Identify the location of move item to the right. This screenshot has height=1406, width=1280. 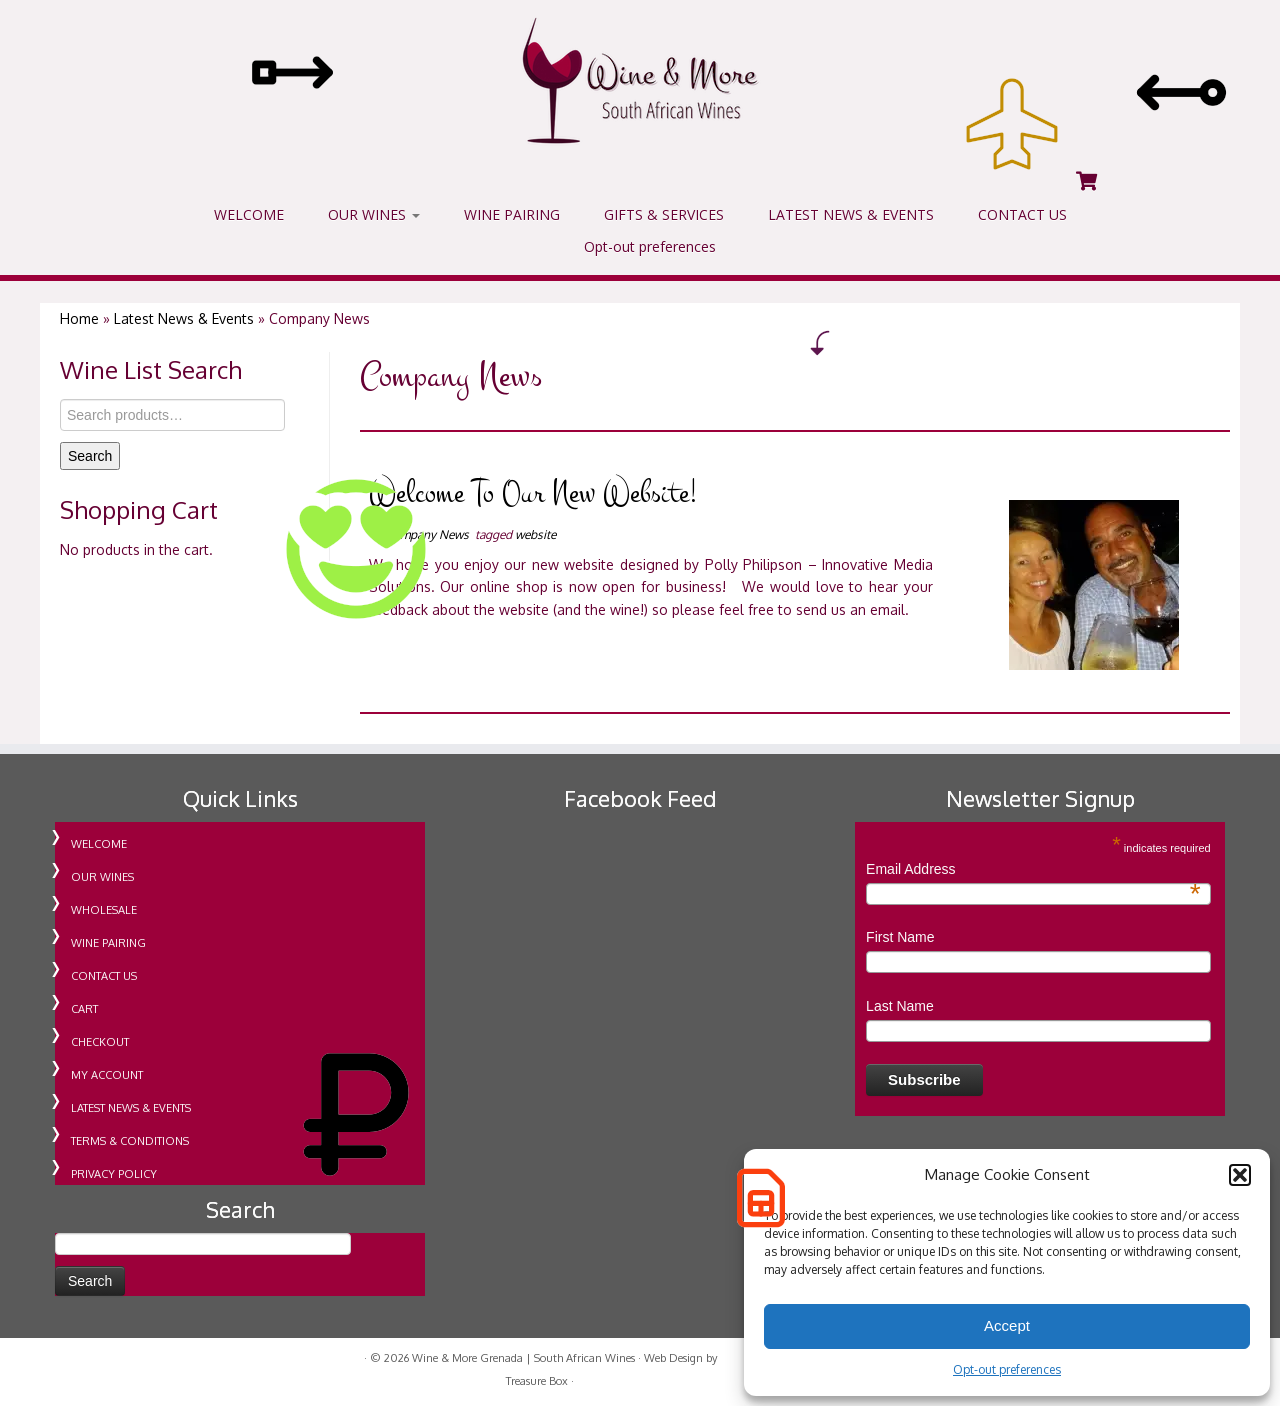
(292, 72).